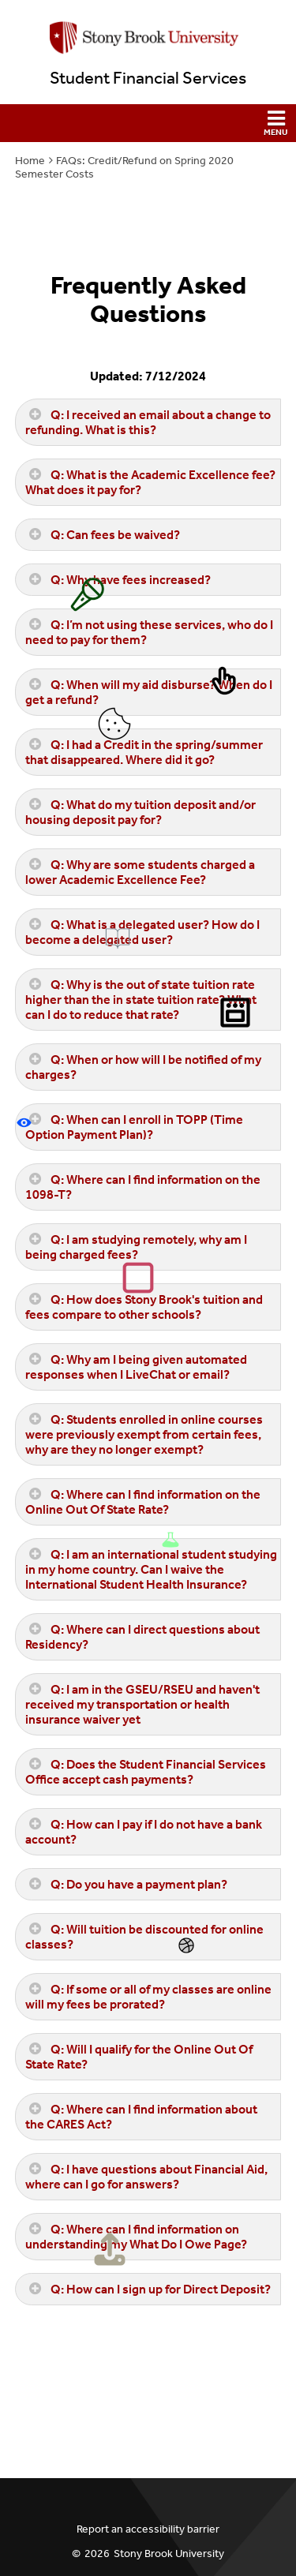 The image size is (296, 2576). I want to click on manage cookie preferences and privacy settings, so click(114, 724).